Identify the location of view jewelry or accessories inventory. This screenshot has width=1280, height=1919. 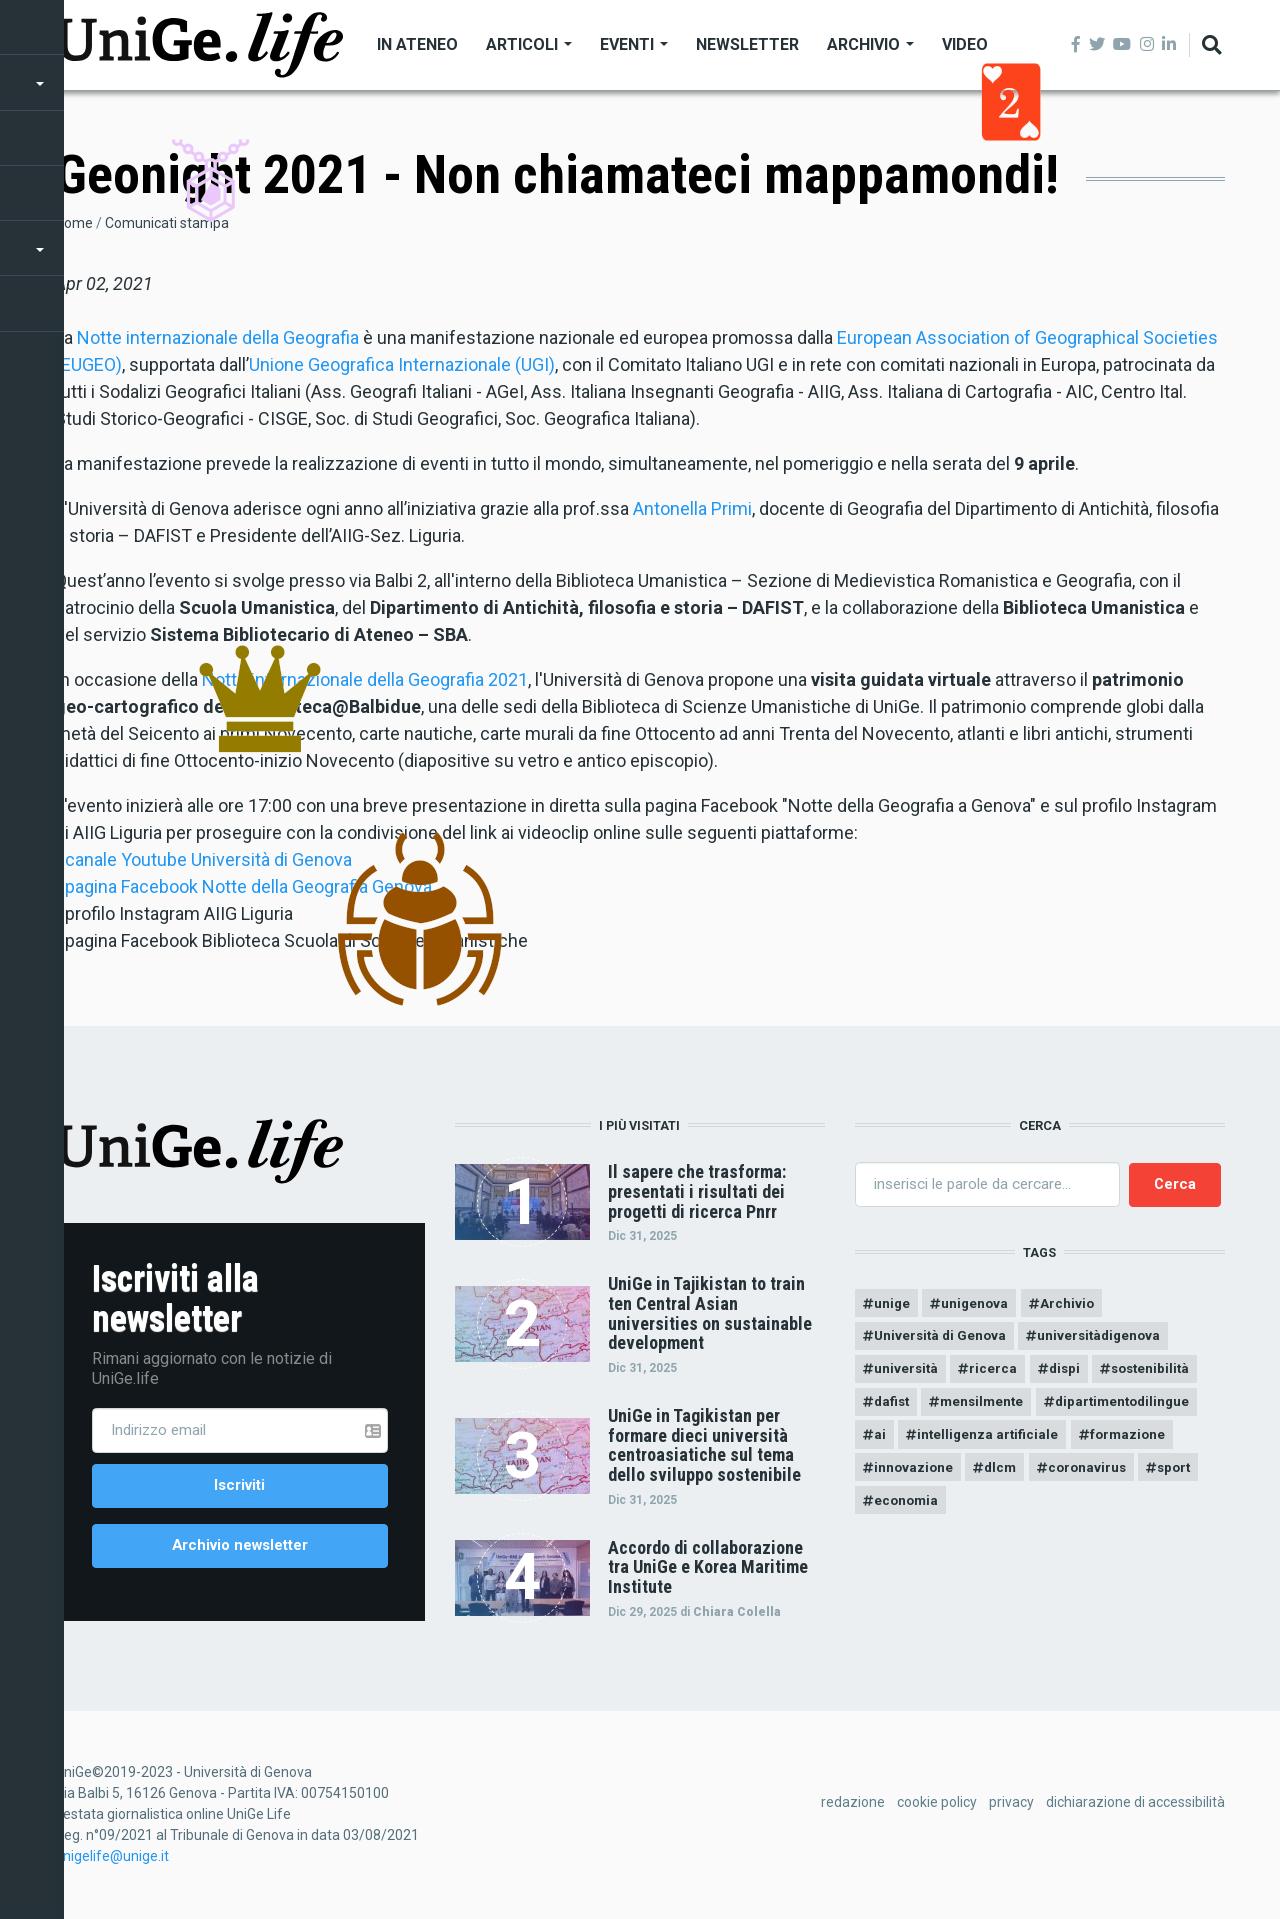
(211, 180).